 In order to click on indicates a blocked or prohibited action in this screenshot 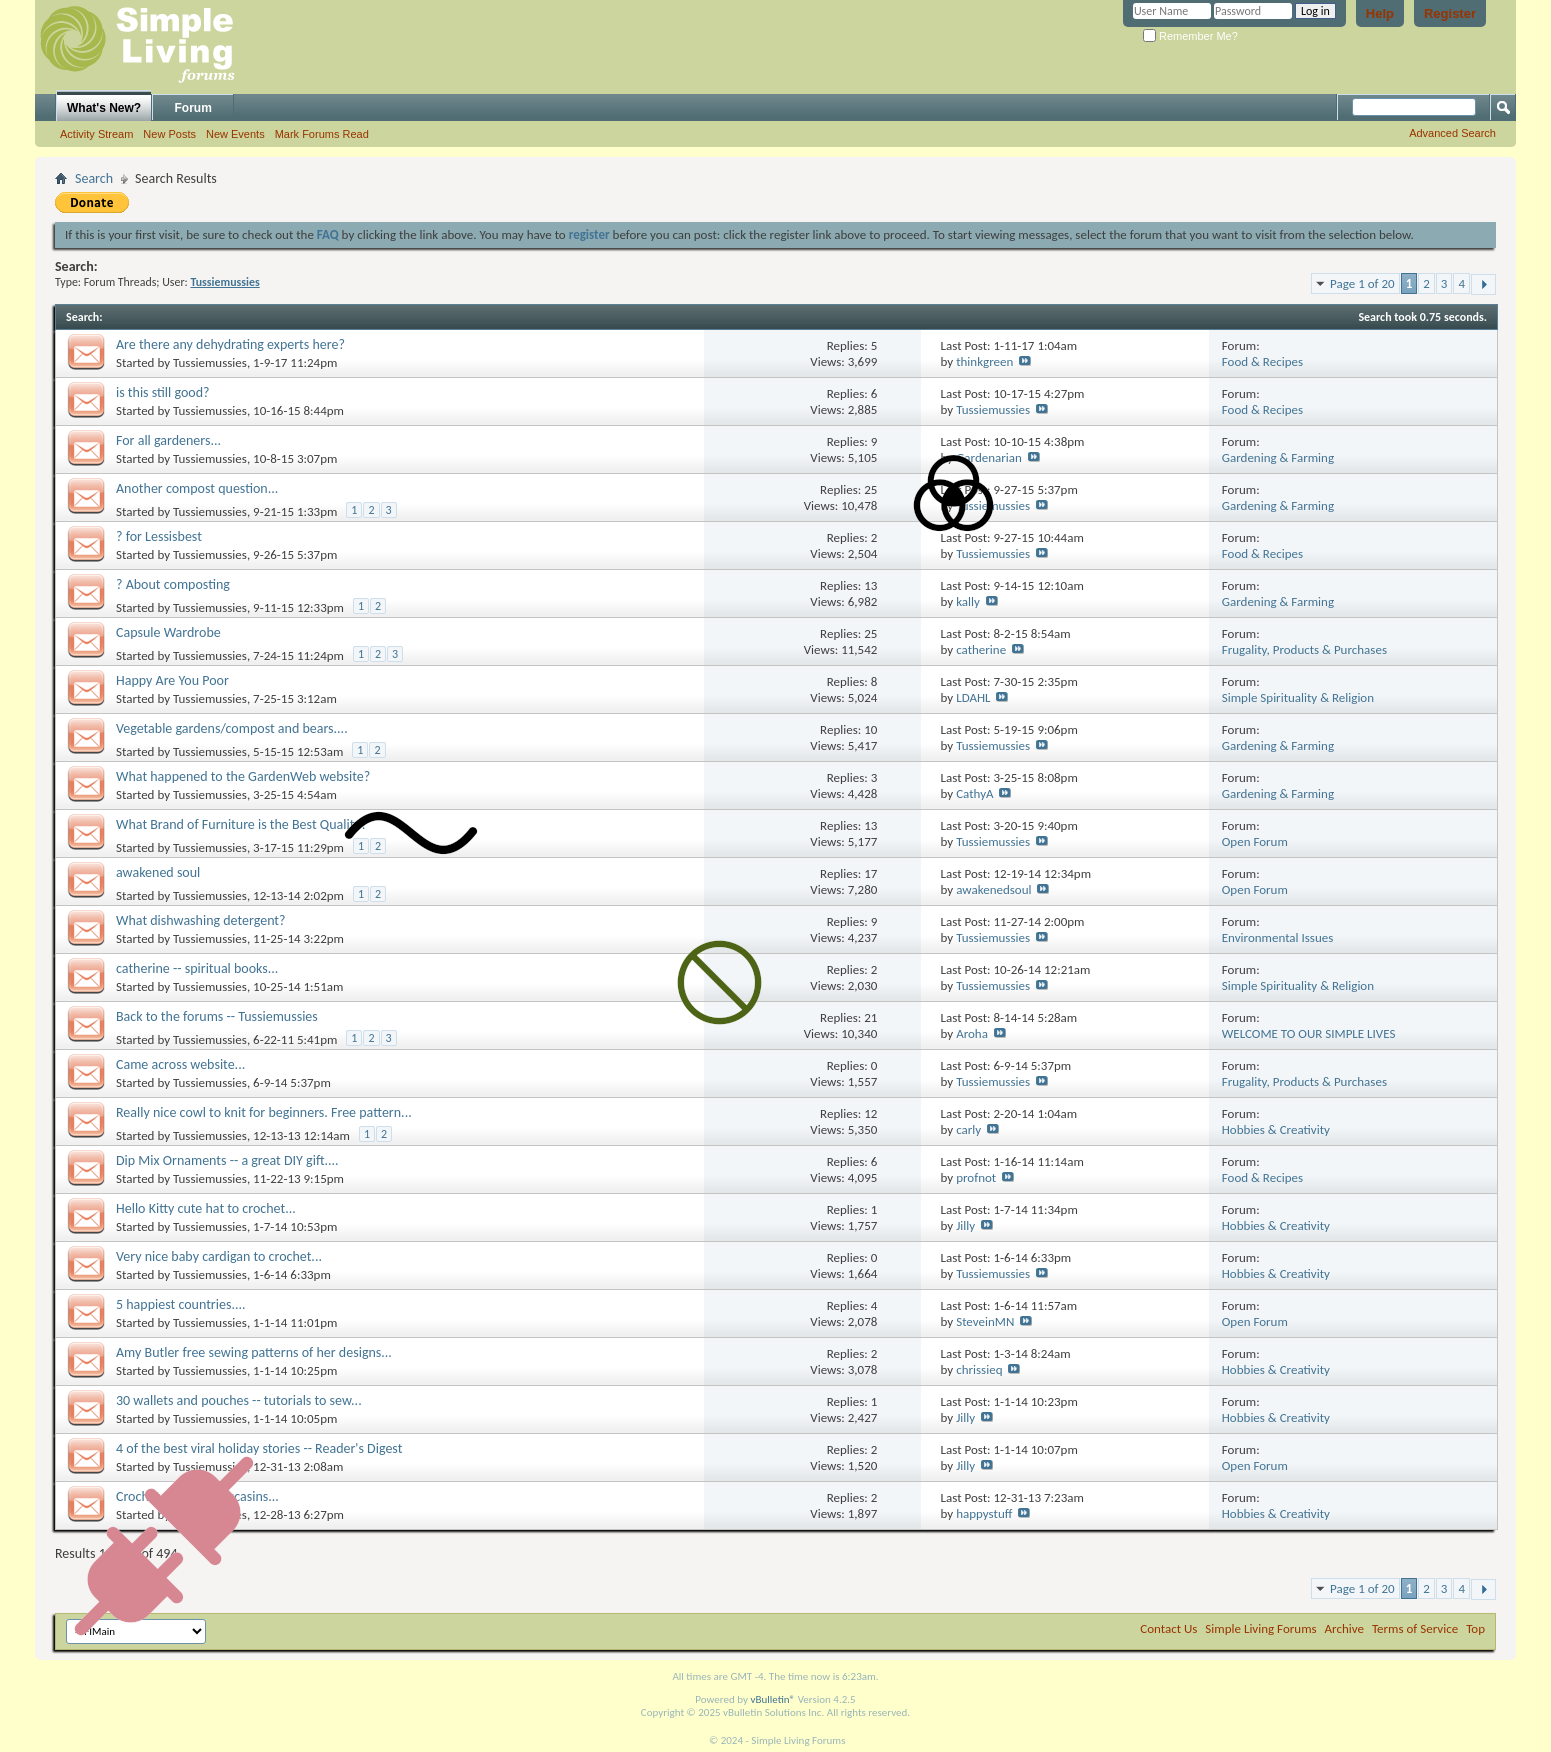, I will do `click(719, 982)`.